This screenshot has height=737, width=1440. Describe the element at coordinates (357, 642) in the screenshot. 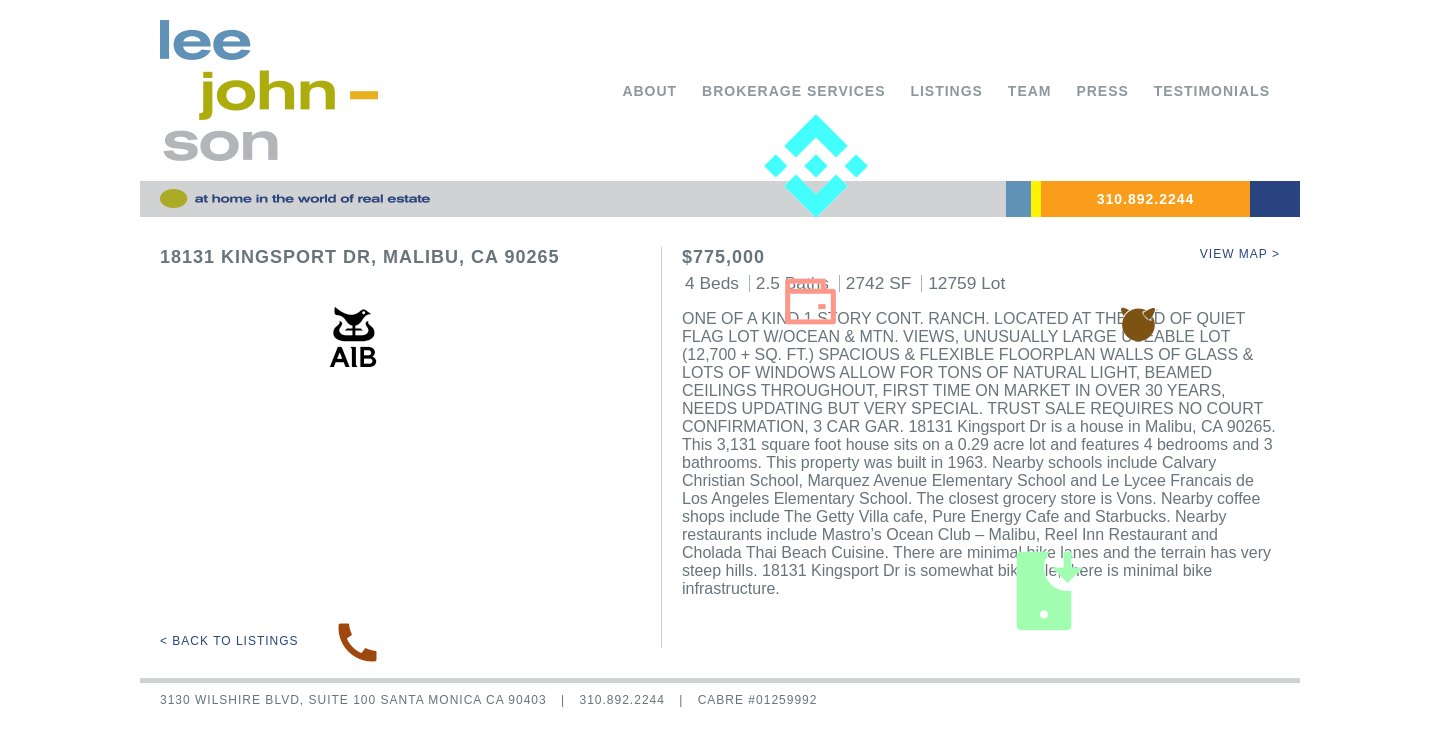

I see `make a phone call` at that location.